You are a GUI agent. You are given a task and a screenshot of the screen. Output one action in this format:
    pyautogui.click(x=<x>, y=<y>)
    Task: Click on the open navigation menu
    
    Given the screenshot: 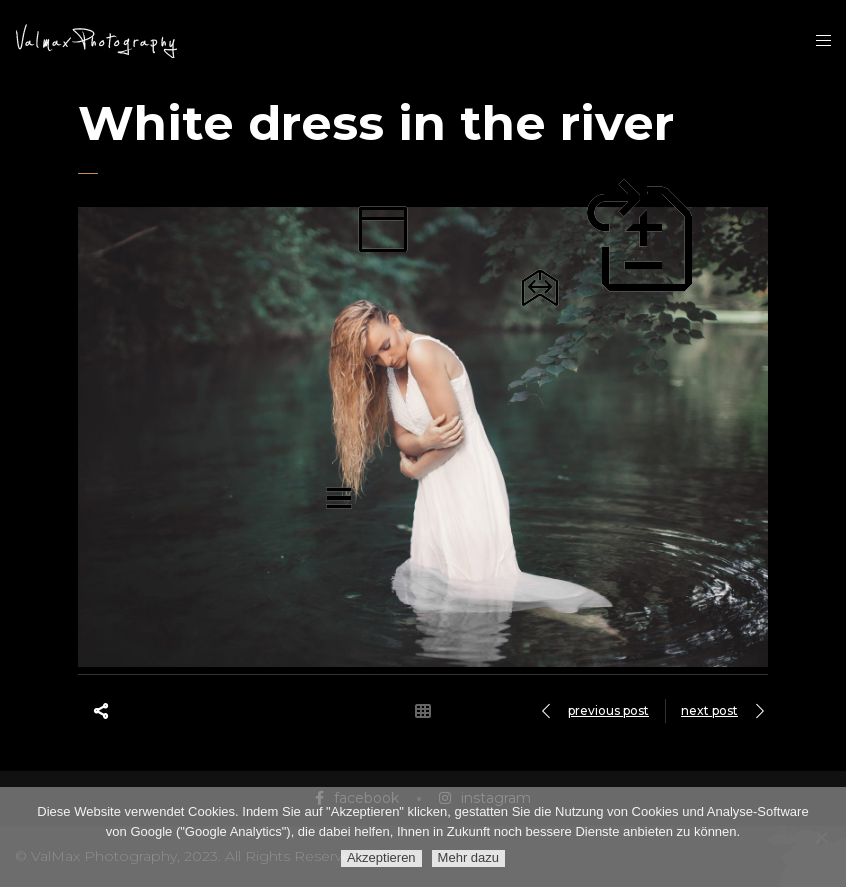 What is the action you would take?
    pyautogui.click(x=339, y=498)
    